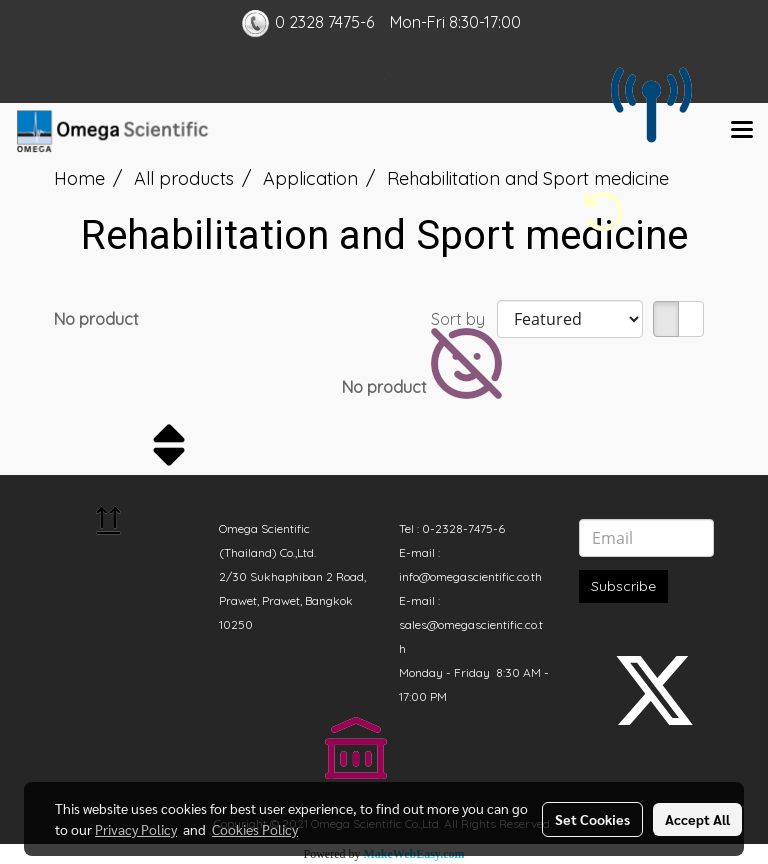 The width and height of the screenshot is (768, 864). Describe the element at coordinates (169, 445) in the screenshot. I see `sort items in no particular order` at that location.